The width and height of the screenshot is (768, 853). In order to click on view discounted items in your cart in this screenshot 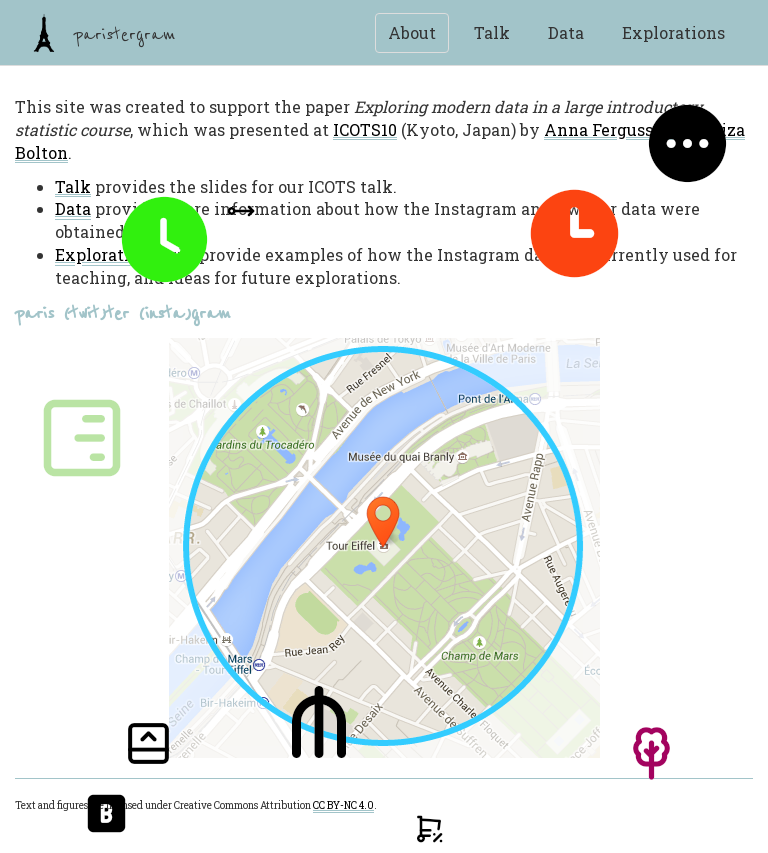, I will do `click(429, 829)`.